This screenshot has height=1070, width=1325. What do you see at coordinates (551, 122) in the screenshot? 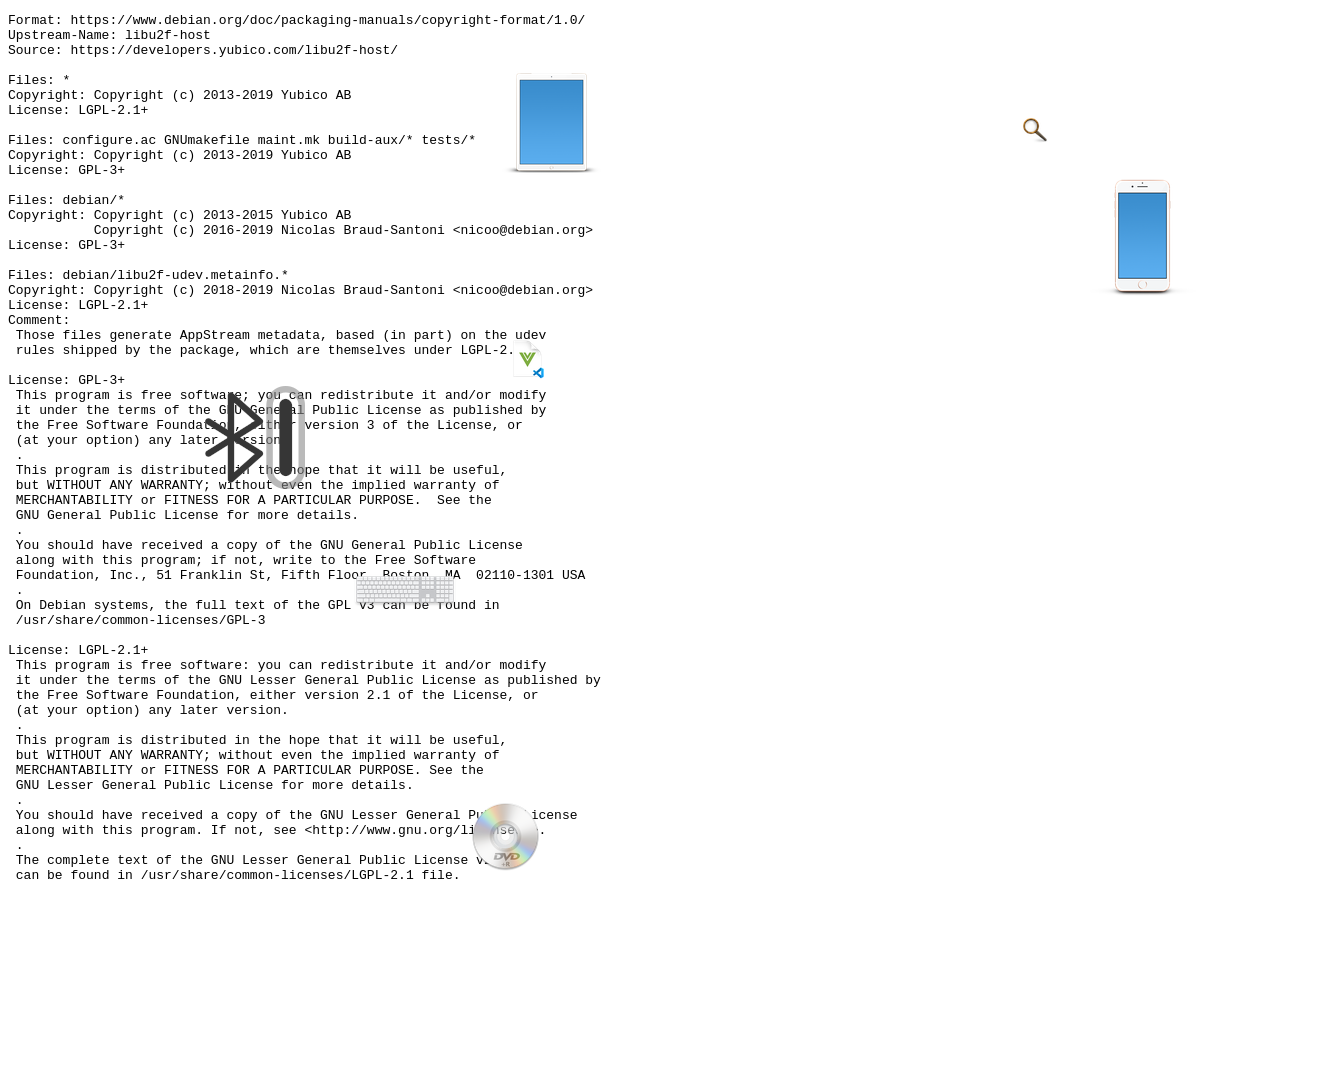
I see `iPad Pro with cellular connectivity` at bounding box center [551, 122].